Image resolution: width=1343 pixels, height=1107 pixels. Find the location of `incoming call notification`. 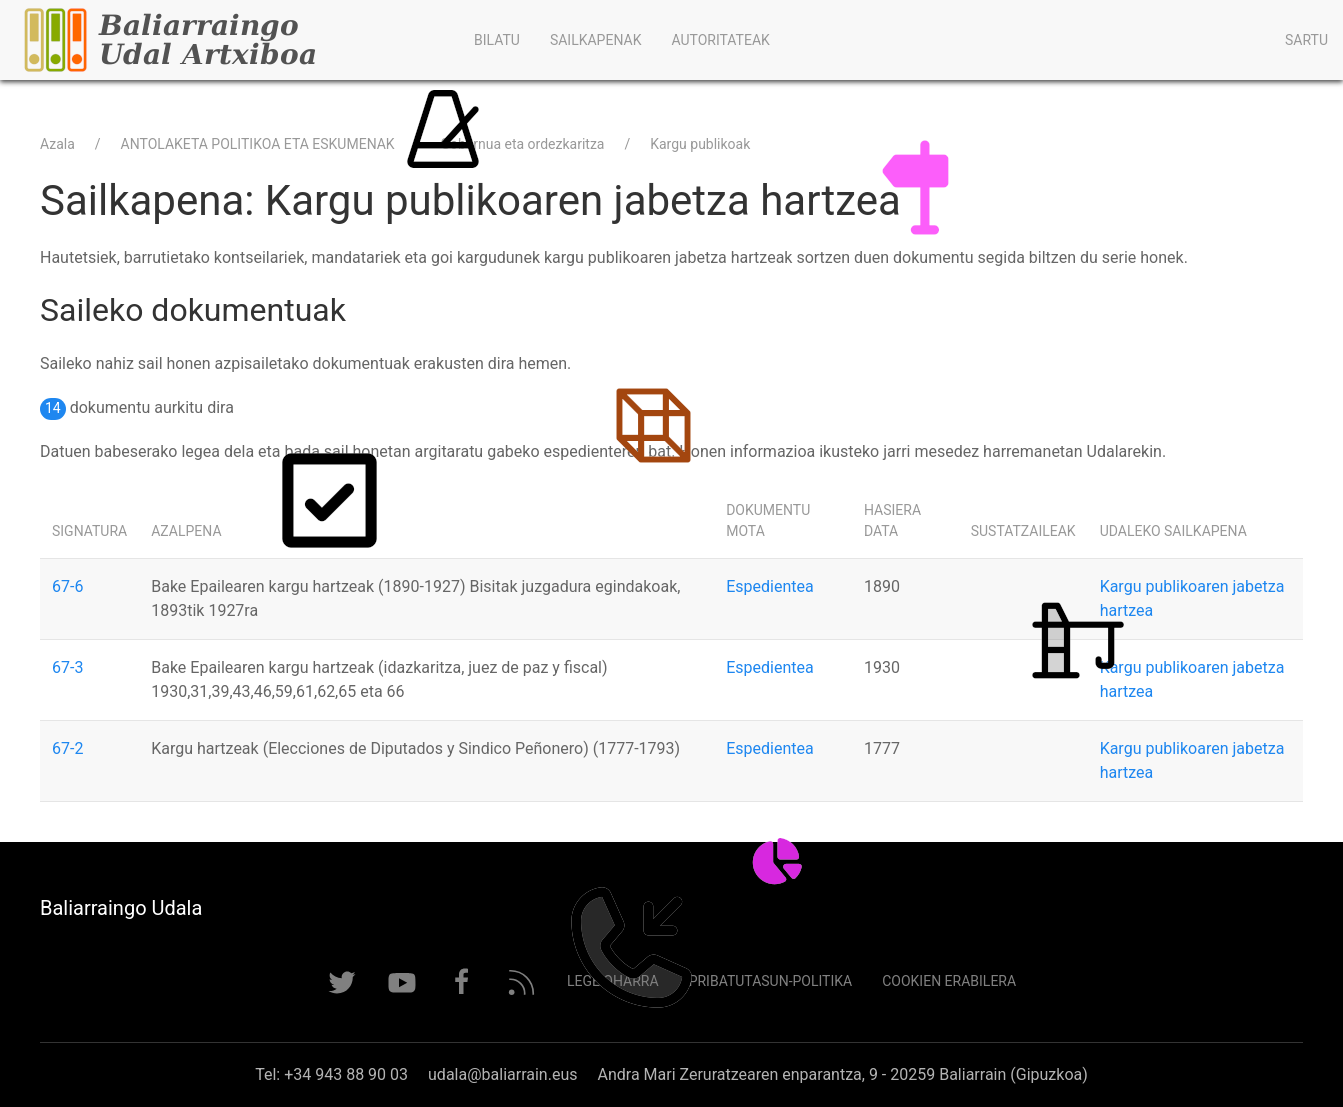

incoming call notification is located at coordinates (634, 945).